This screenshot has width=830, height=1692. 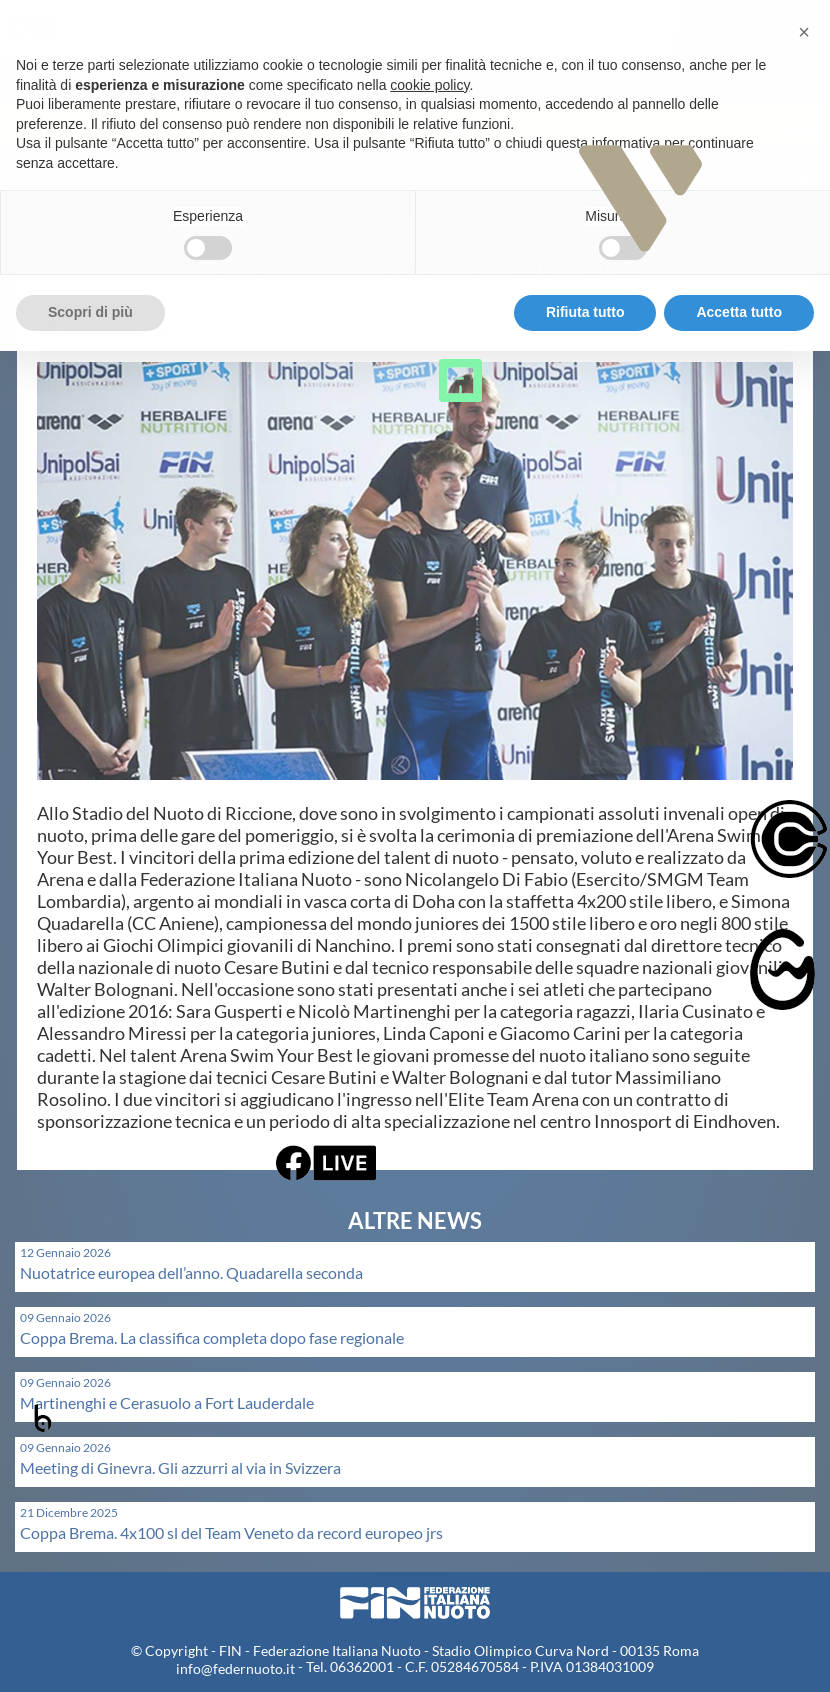 I want to click on vultr cloud hosting logo, so click(x=640, y=198).